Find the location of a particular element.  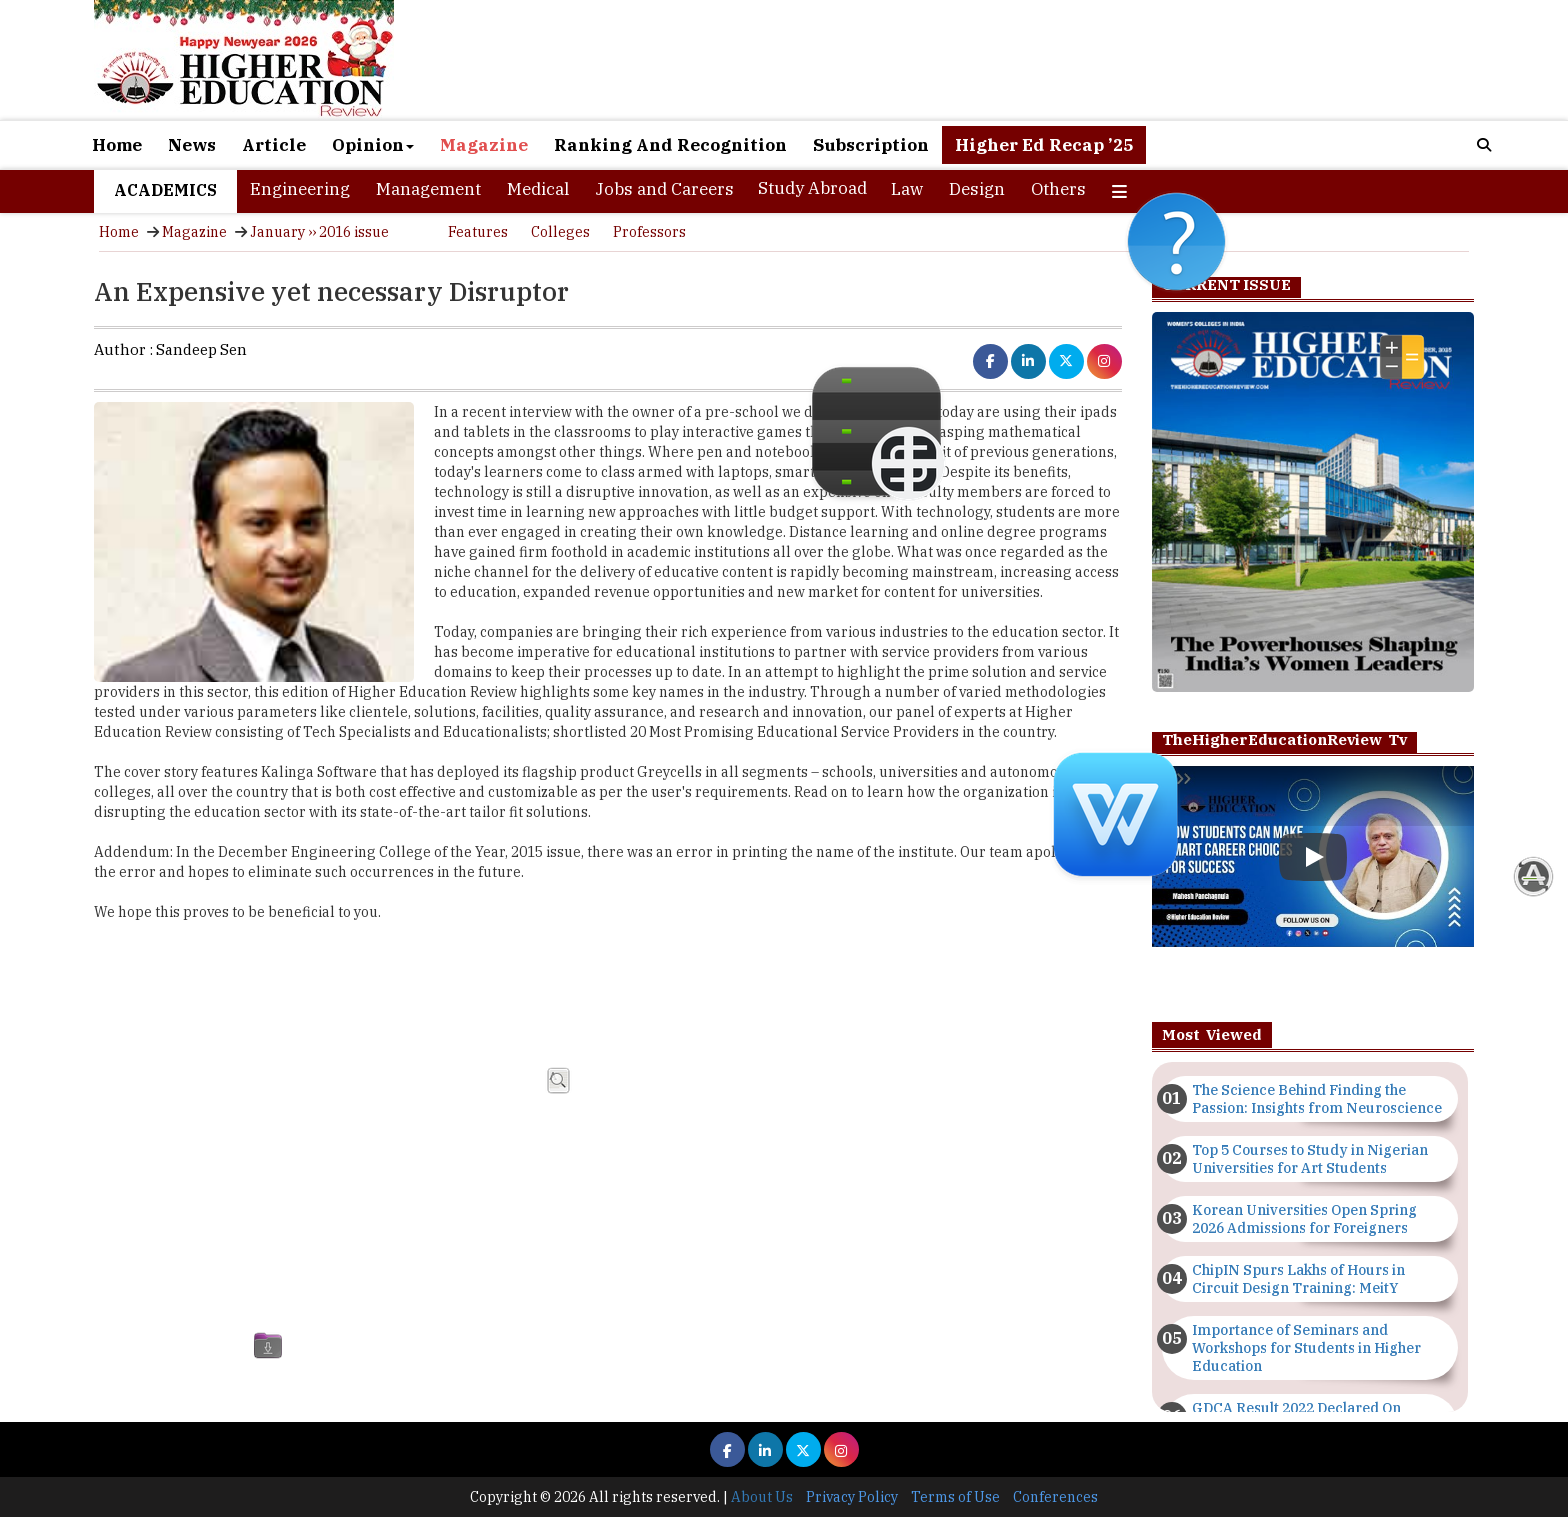

access your downloads folder is located at coordinates (268, 1345).